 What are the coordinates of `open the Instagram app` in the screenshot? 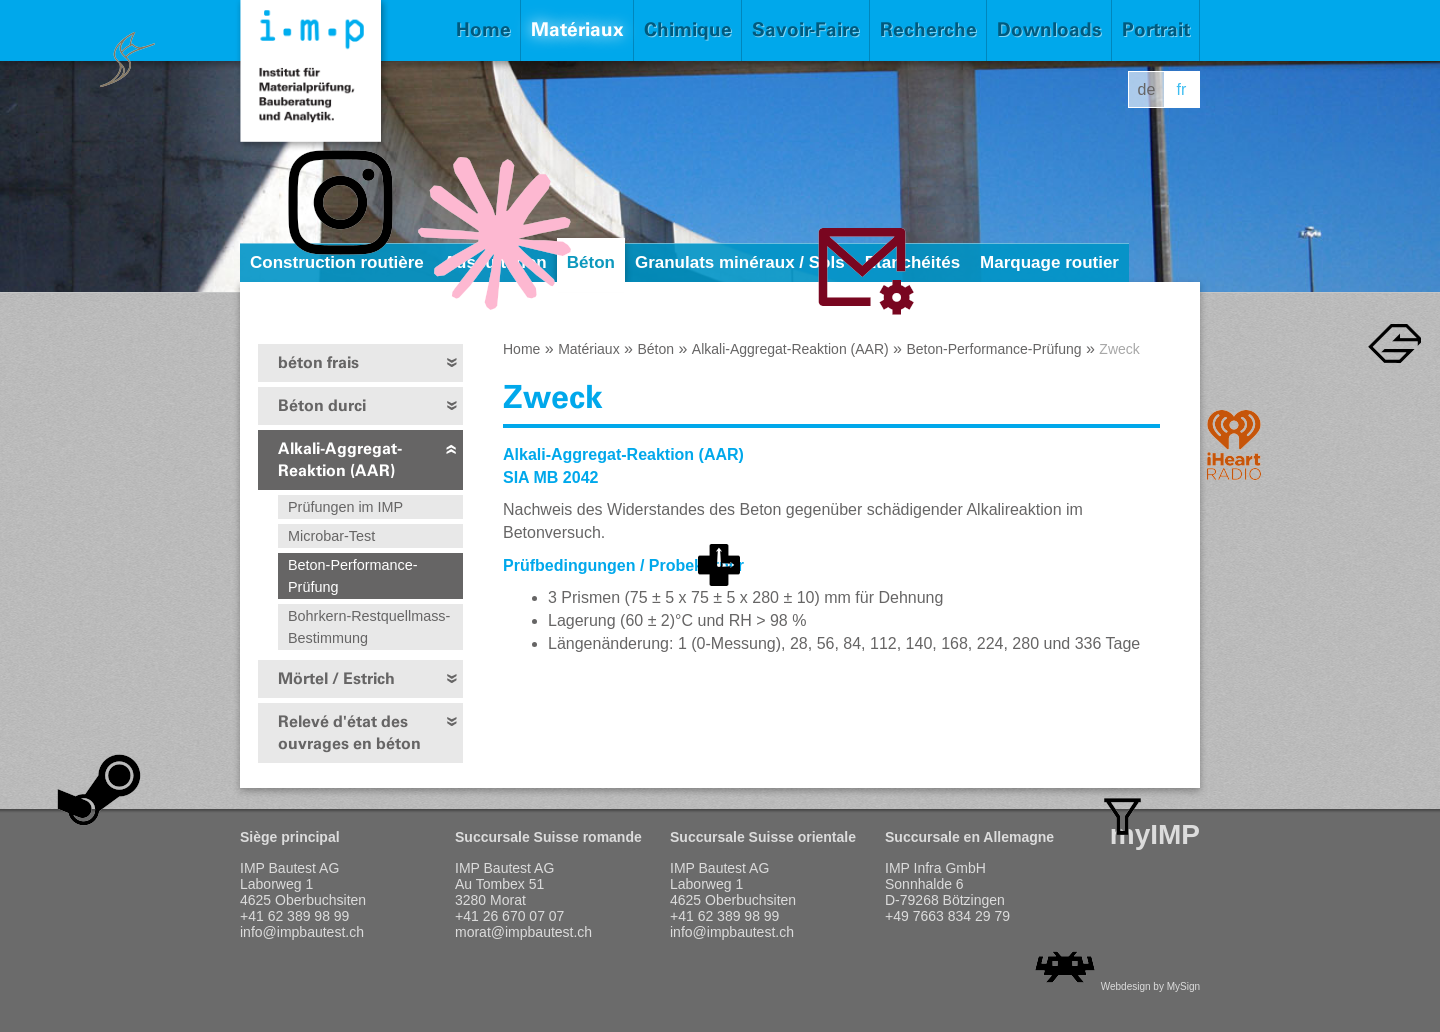 It's located at (340, 202).